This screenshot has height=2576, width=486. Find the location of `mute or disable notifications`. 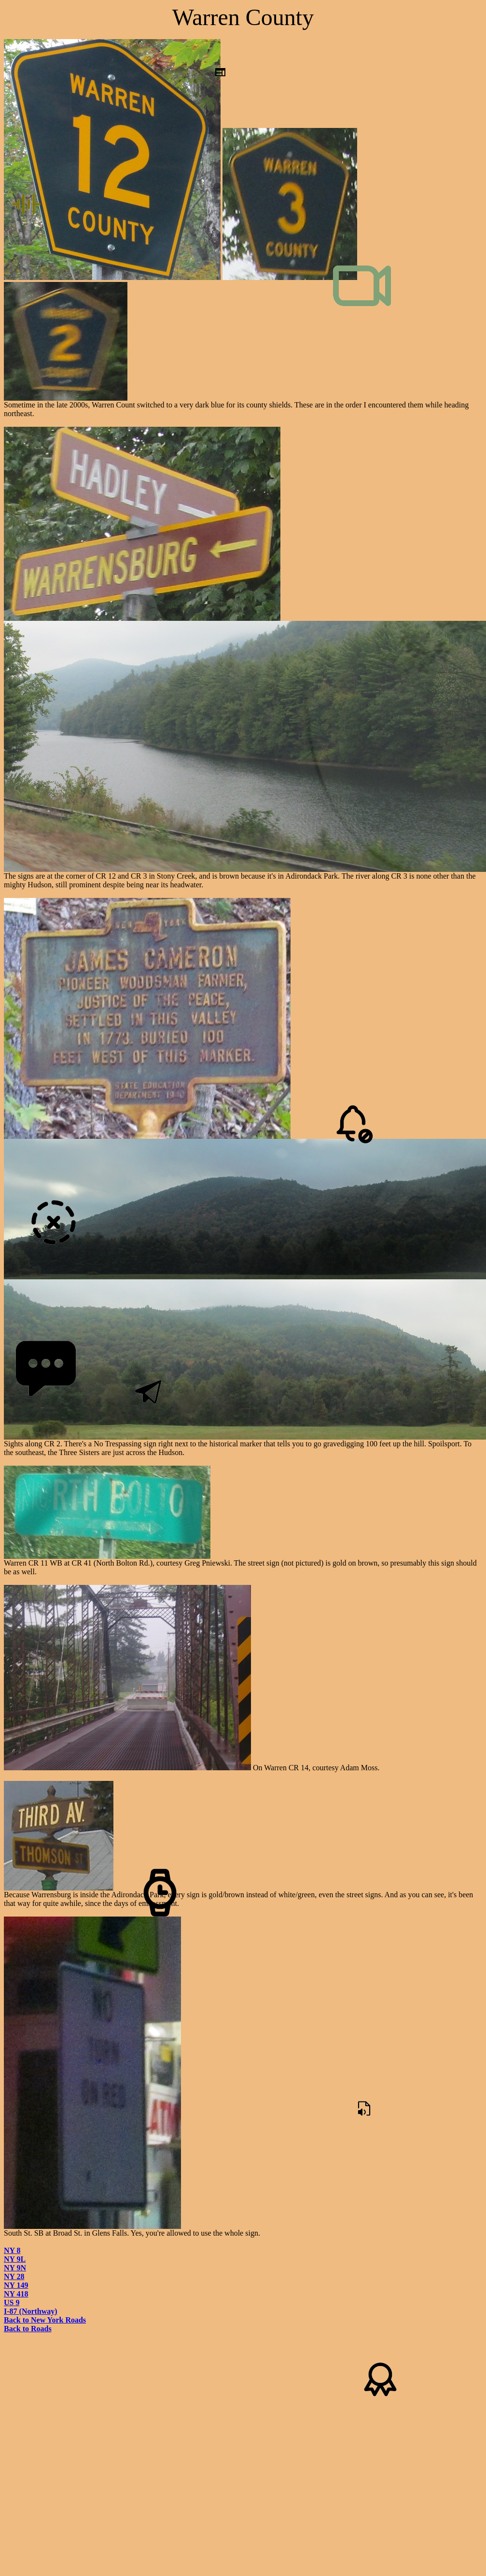

mute or disable notifications is located at coordinates (353, 1123).